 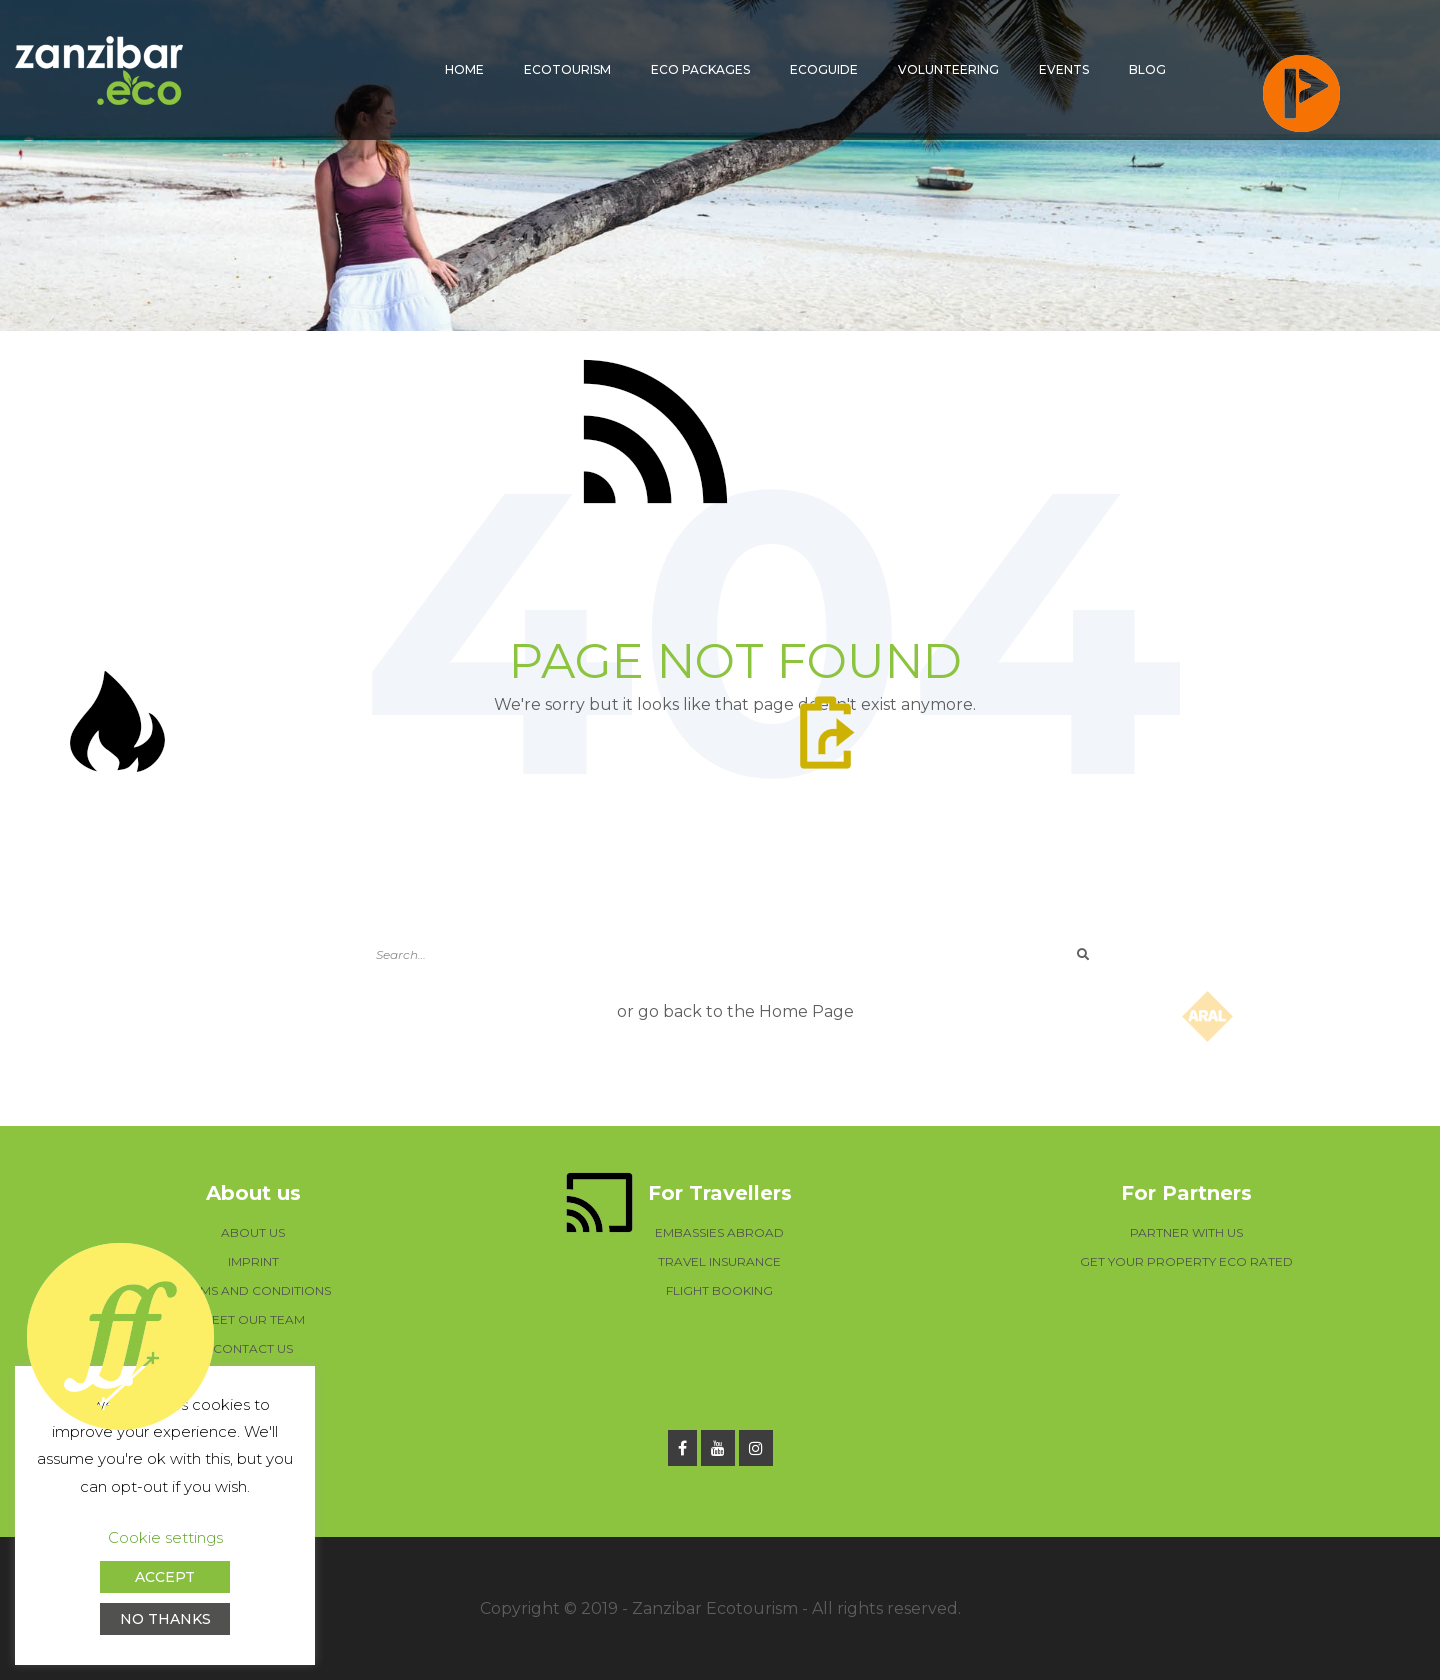 I want to click on aral gas station brand logo, so click(x=1207, y=1016).